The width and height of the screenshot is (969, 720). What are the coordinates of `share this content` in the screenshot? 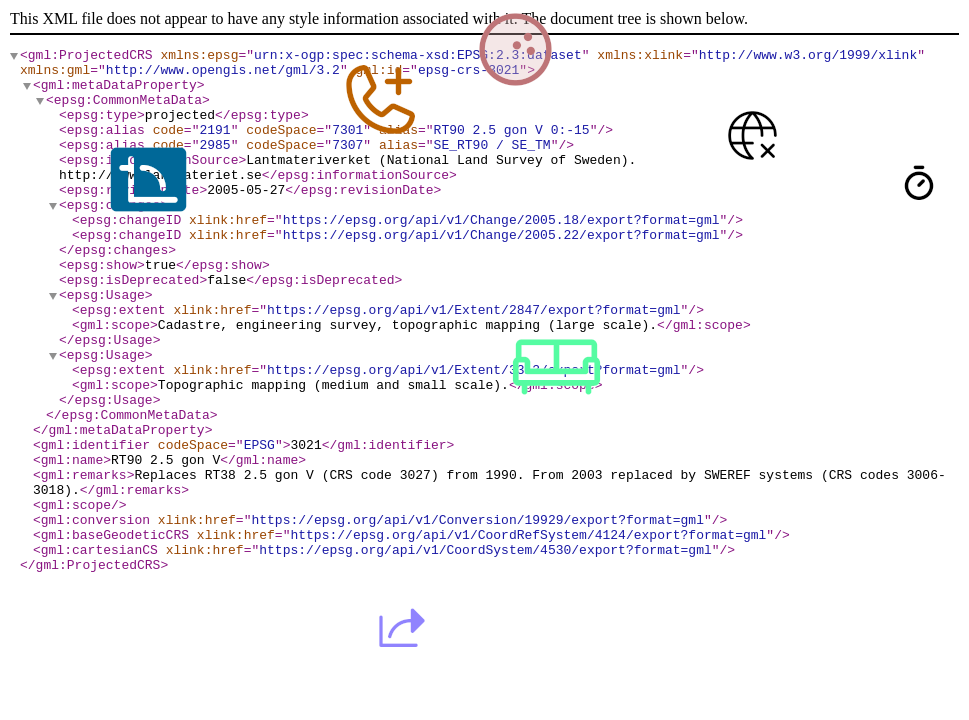 It's located at (402, 626).